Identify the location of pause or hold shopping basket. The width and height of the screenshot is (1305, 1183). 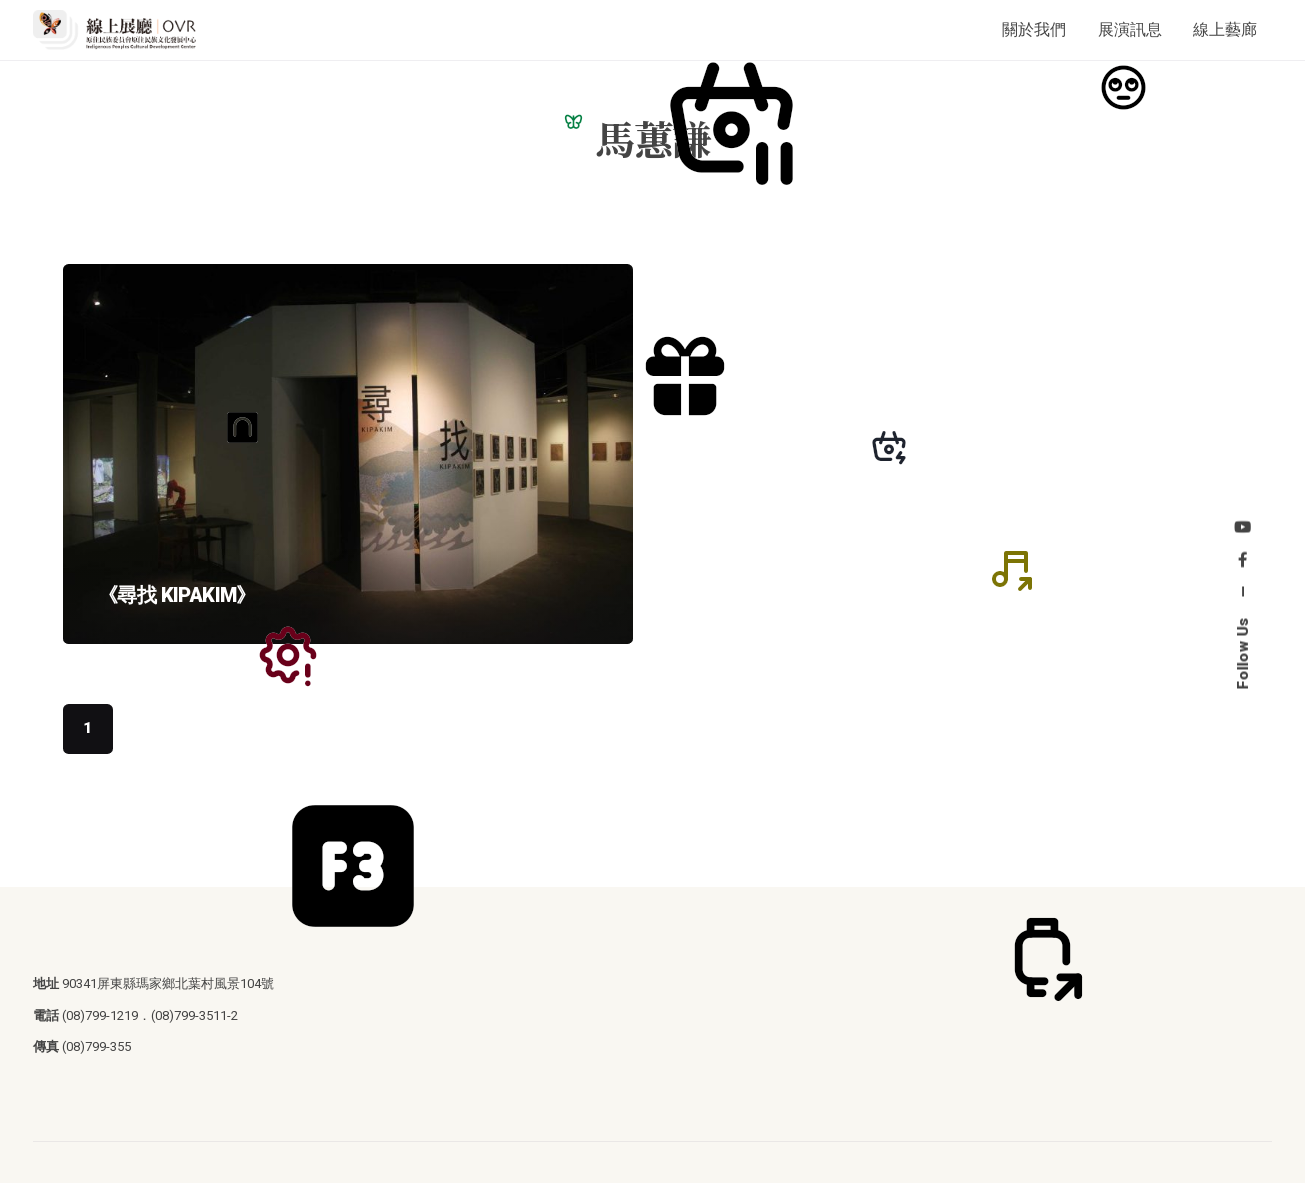
(731, 117).